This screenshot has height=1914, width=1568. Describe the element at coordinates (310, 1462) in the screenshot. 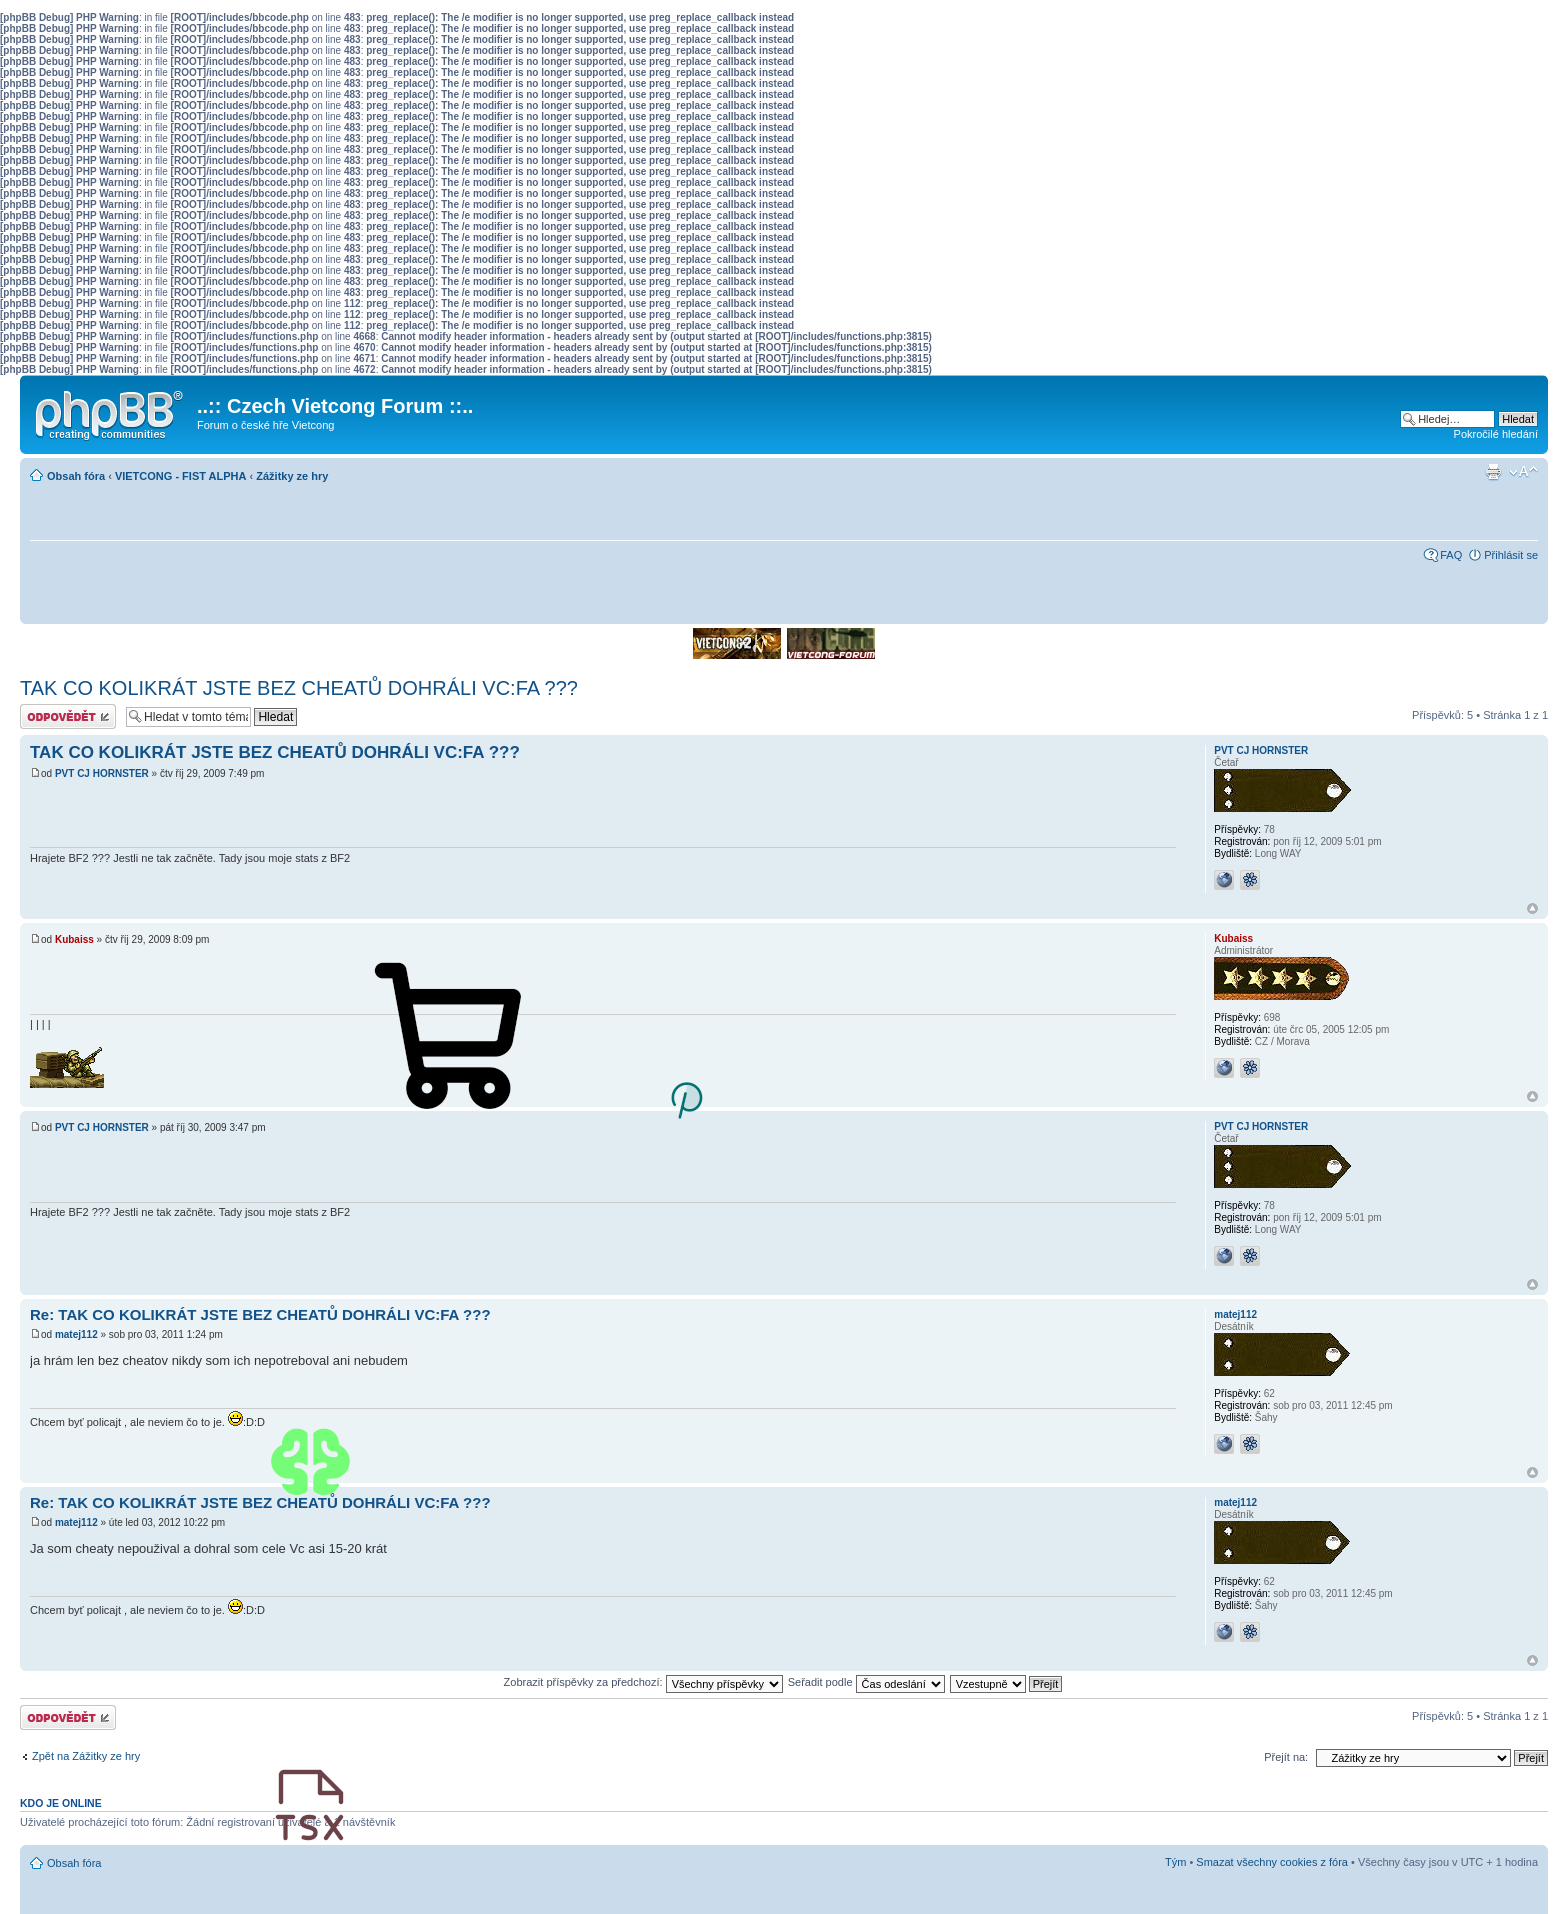

I see `access AI or machine learning features` at that location.